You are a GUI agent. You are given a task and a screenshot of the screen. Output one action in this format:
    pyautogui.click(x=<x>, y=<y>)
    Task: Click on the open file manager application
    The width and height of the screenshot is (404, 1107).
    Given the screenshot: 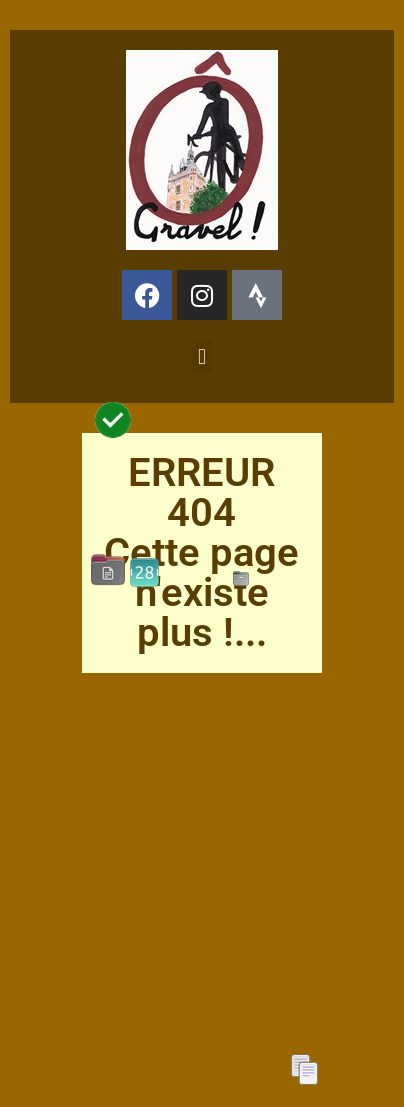 What is the action you would take?
    pyautogui.click(x=241, y=578)
    